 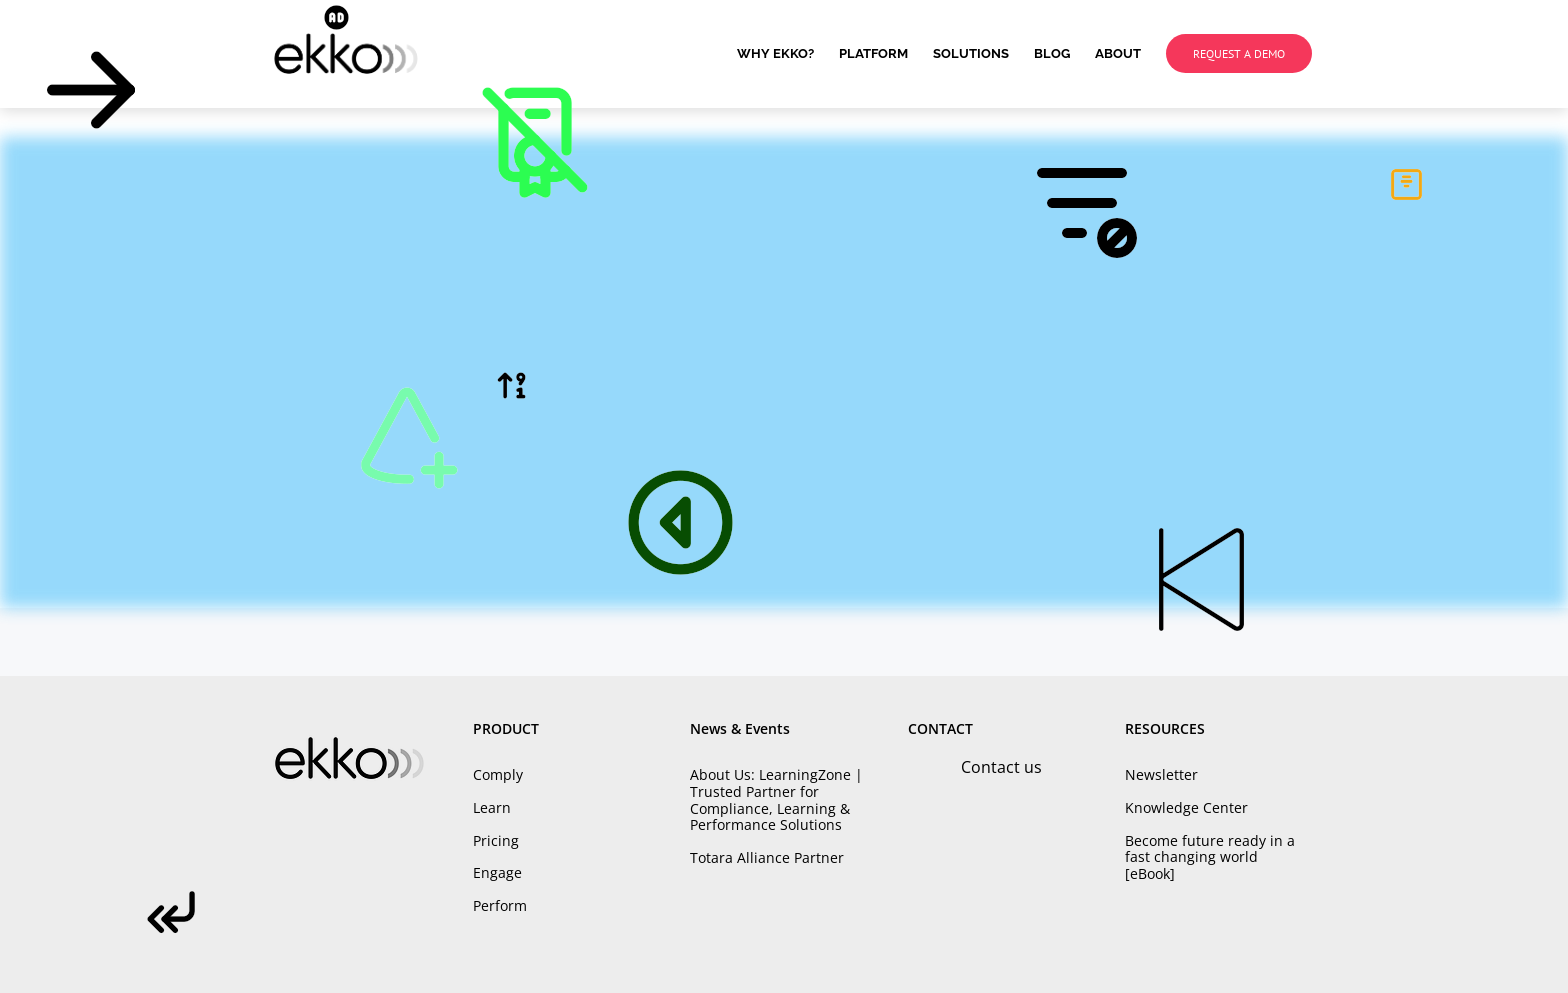 What do you see at coordinates (512, 385) in the screenshot?
I see `sort numbers in descending order (9 to 1)` at bounding box center [512, 385].